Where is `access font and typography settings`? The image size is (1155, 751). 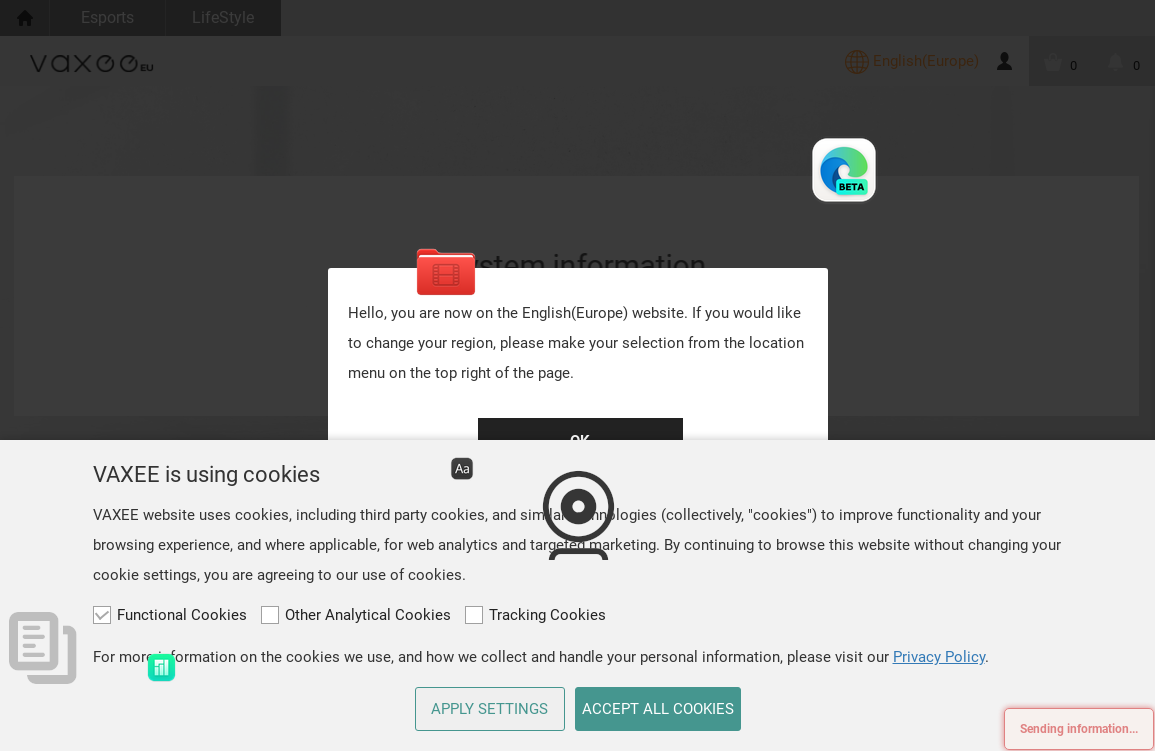
access font and typography settings is located at coordinates (462, 469).